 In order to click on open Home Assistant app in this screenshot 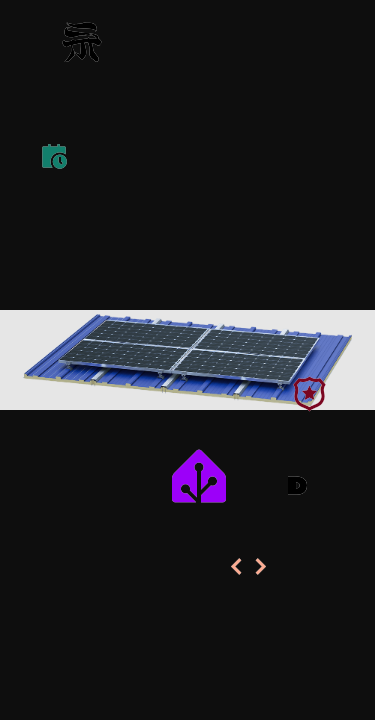, I will do `click(199, 476)`.